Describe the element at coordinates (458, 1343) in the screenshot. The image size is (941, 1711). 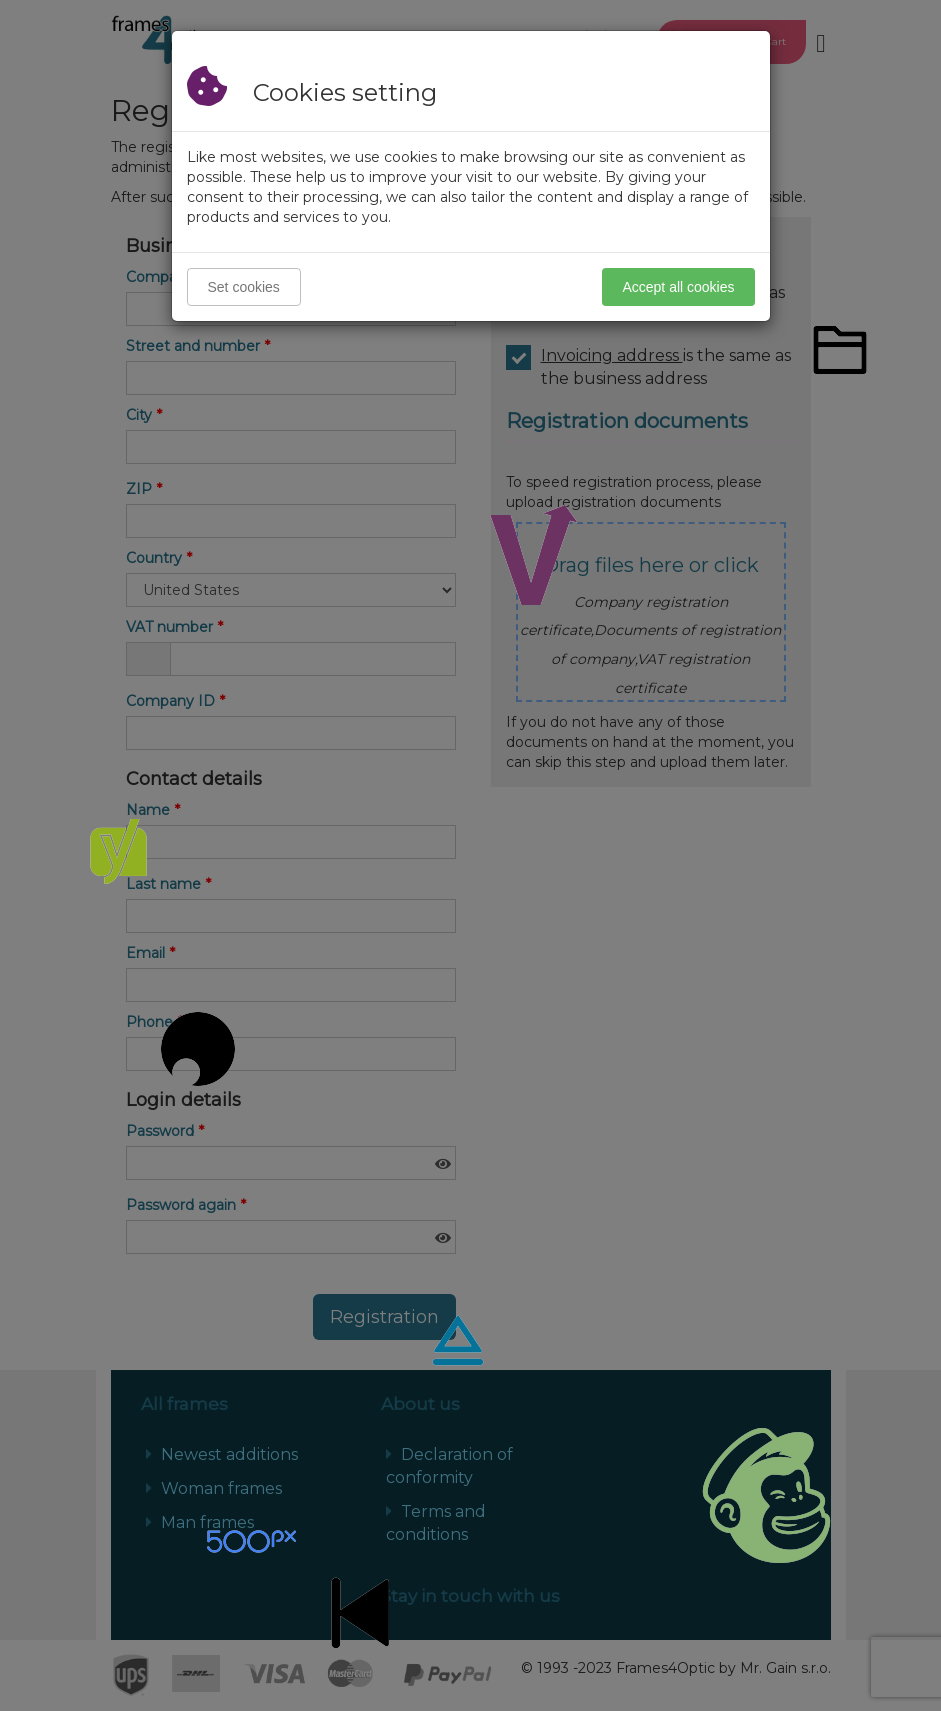
I see `eject media or disc` at that location.